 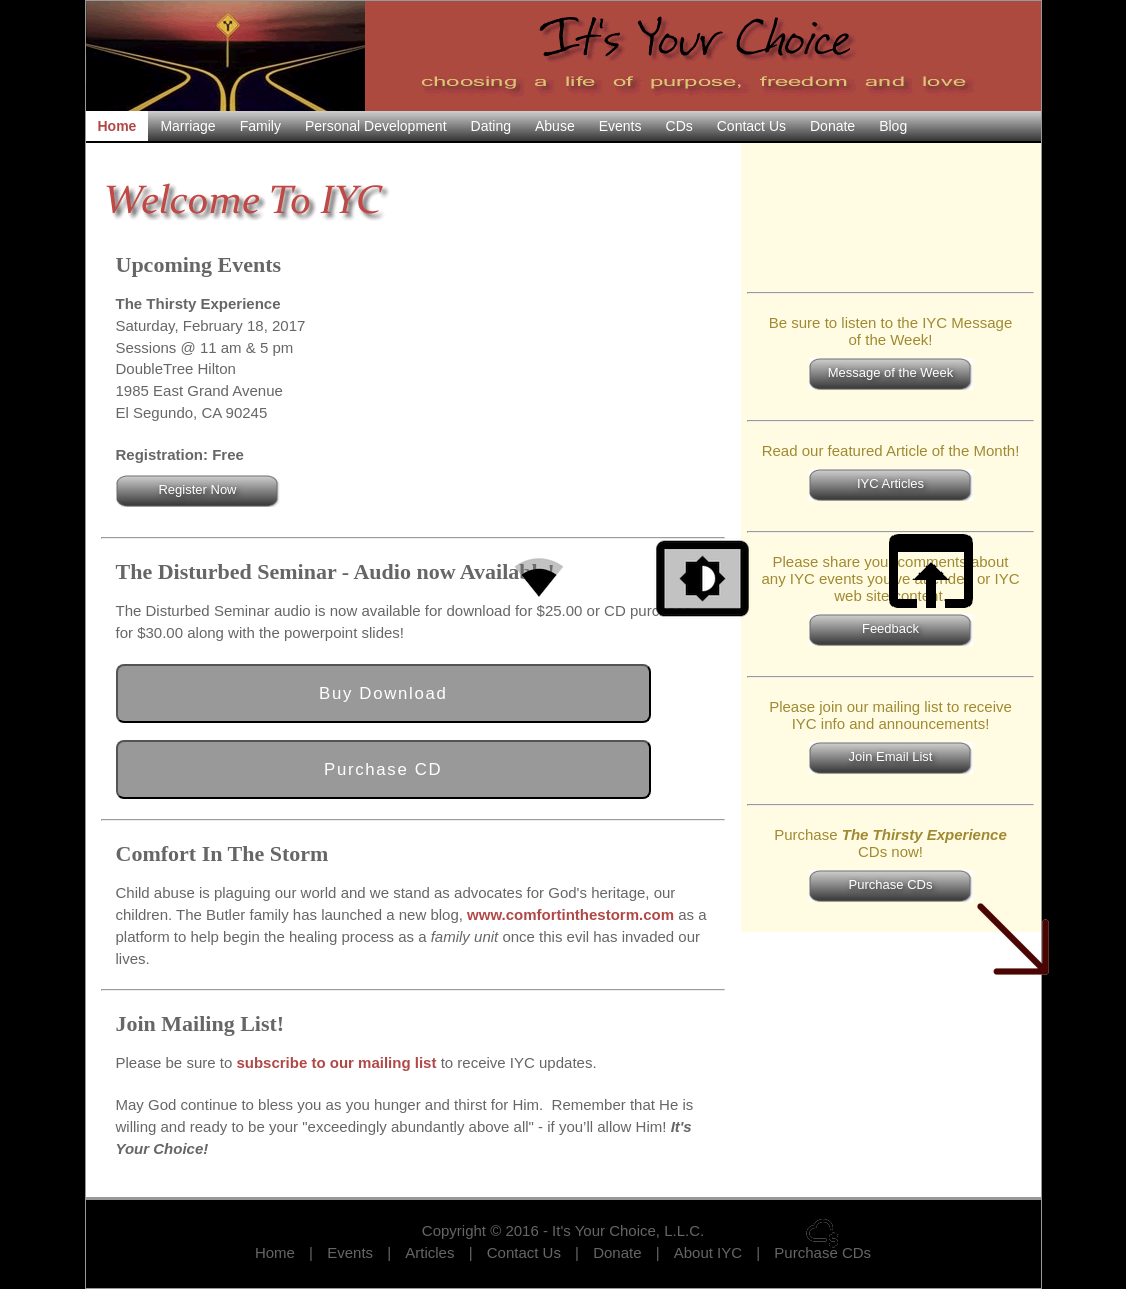 I want to click on indicates moderate wifi signal strength, so click(x=539, y=577).